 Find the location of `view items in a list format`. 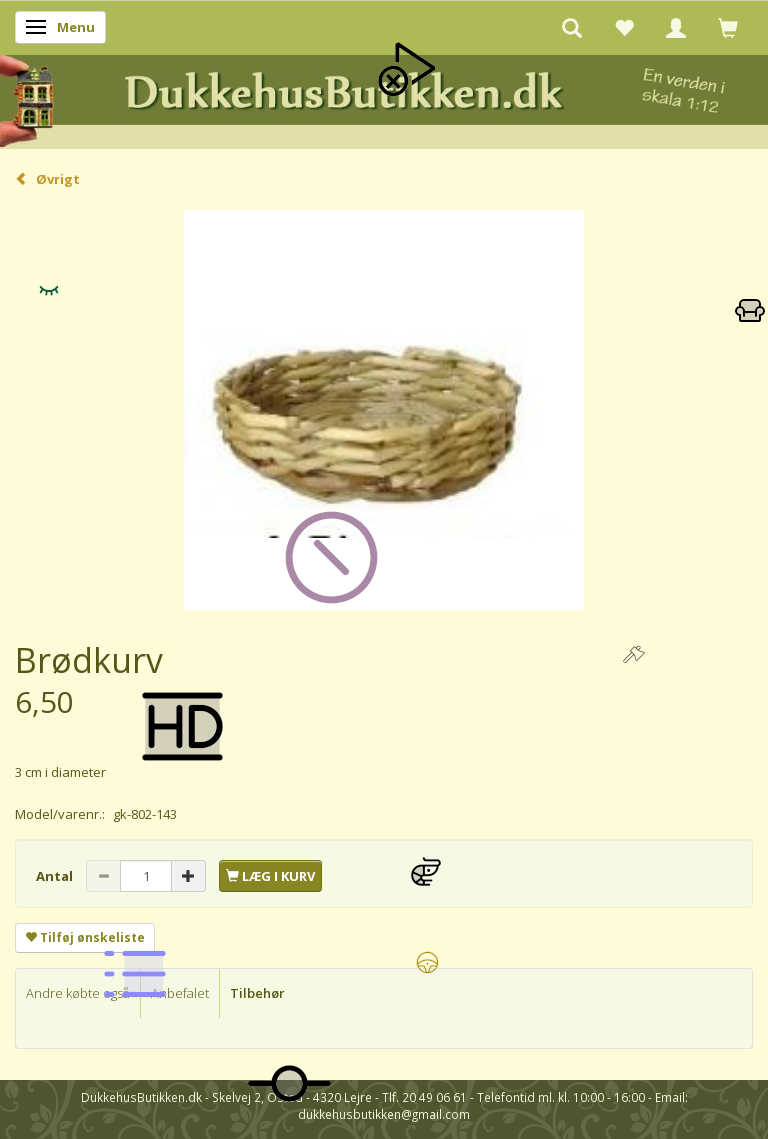

view items in a list format is located at coordinates (135, 974).